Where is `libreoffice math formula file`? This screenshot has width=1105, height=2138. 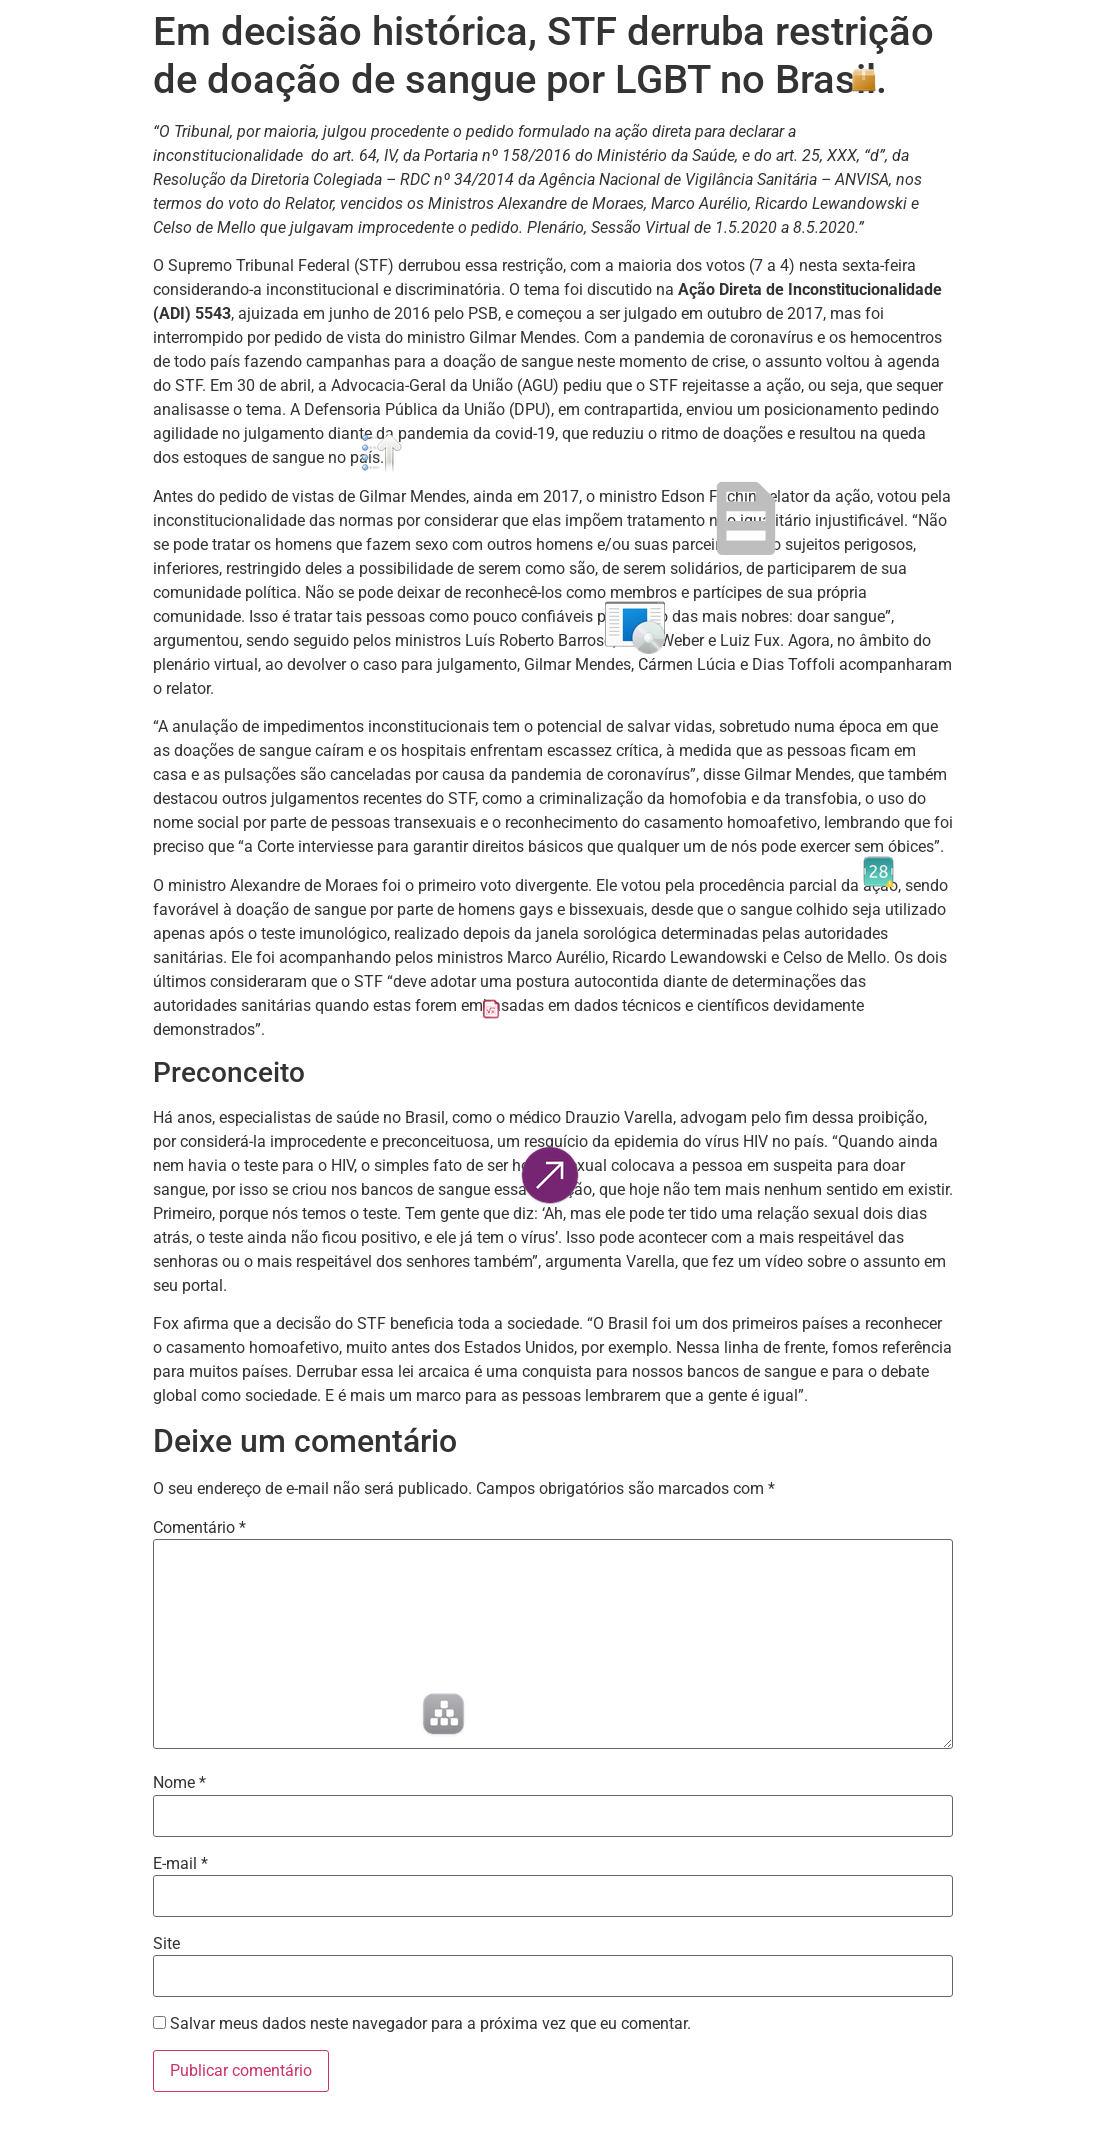
libreoffice math formula file is located at coordinates (491, 1009).